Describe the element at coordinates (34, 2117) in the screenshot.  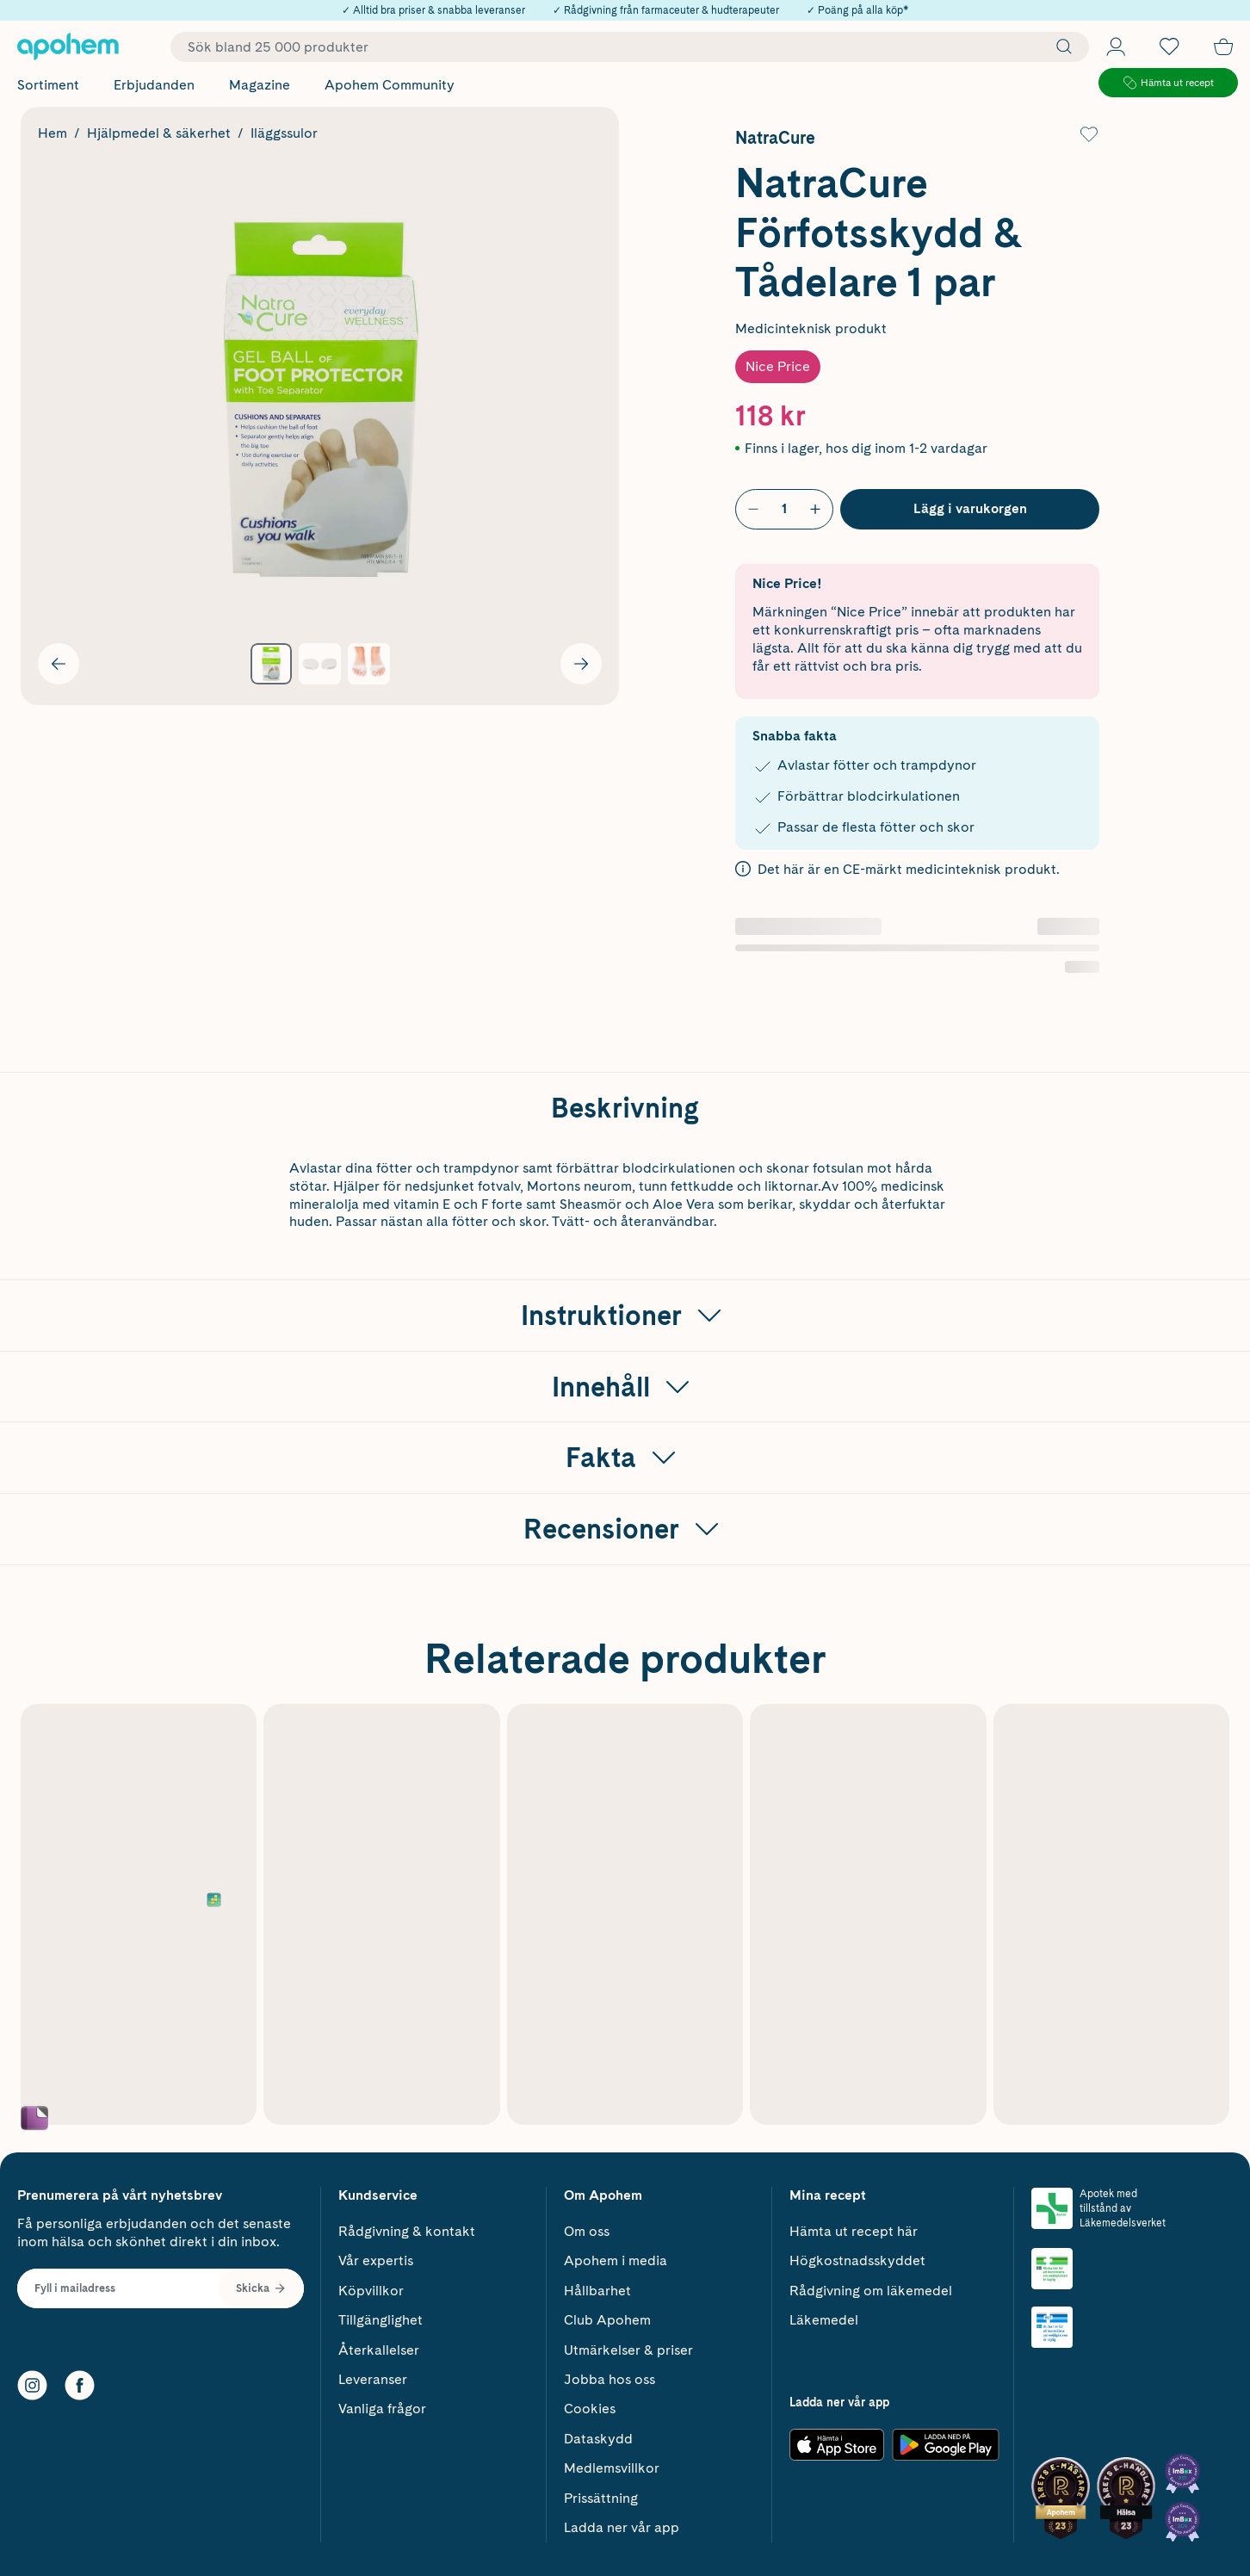
I see `change desktop wallpaper settings` at that location.